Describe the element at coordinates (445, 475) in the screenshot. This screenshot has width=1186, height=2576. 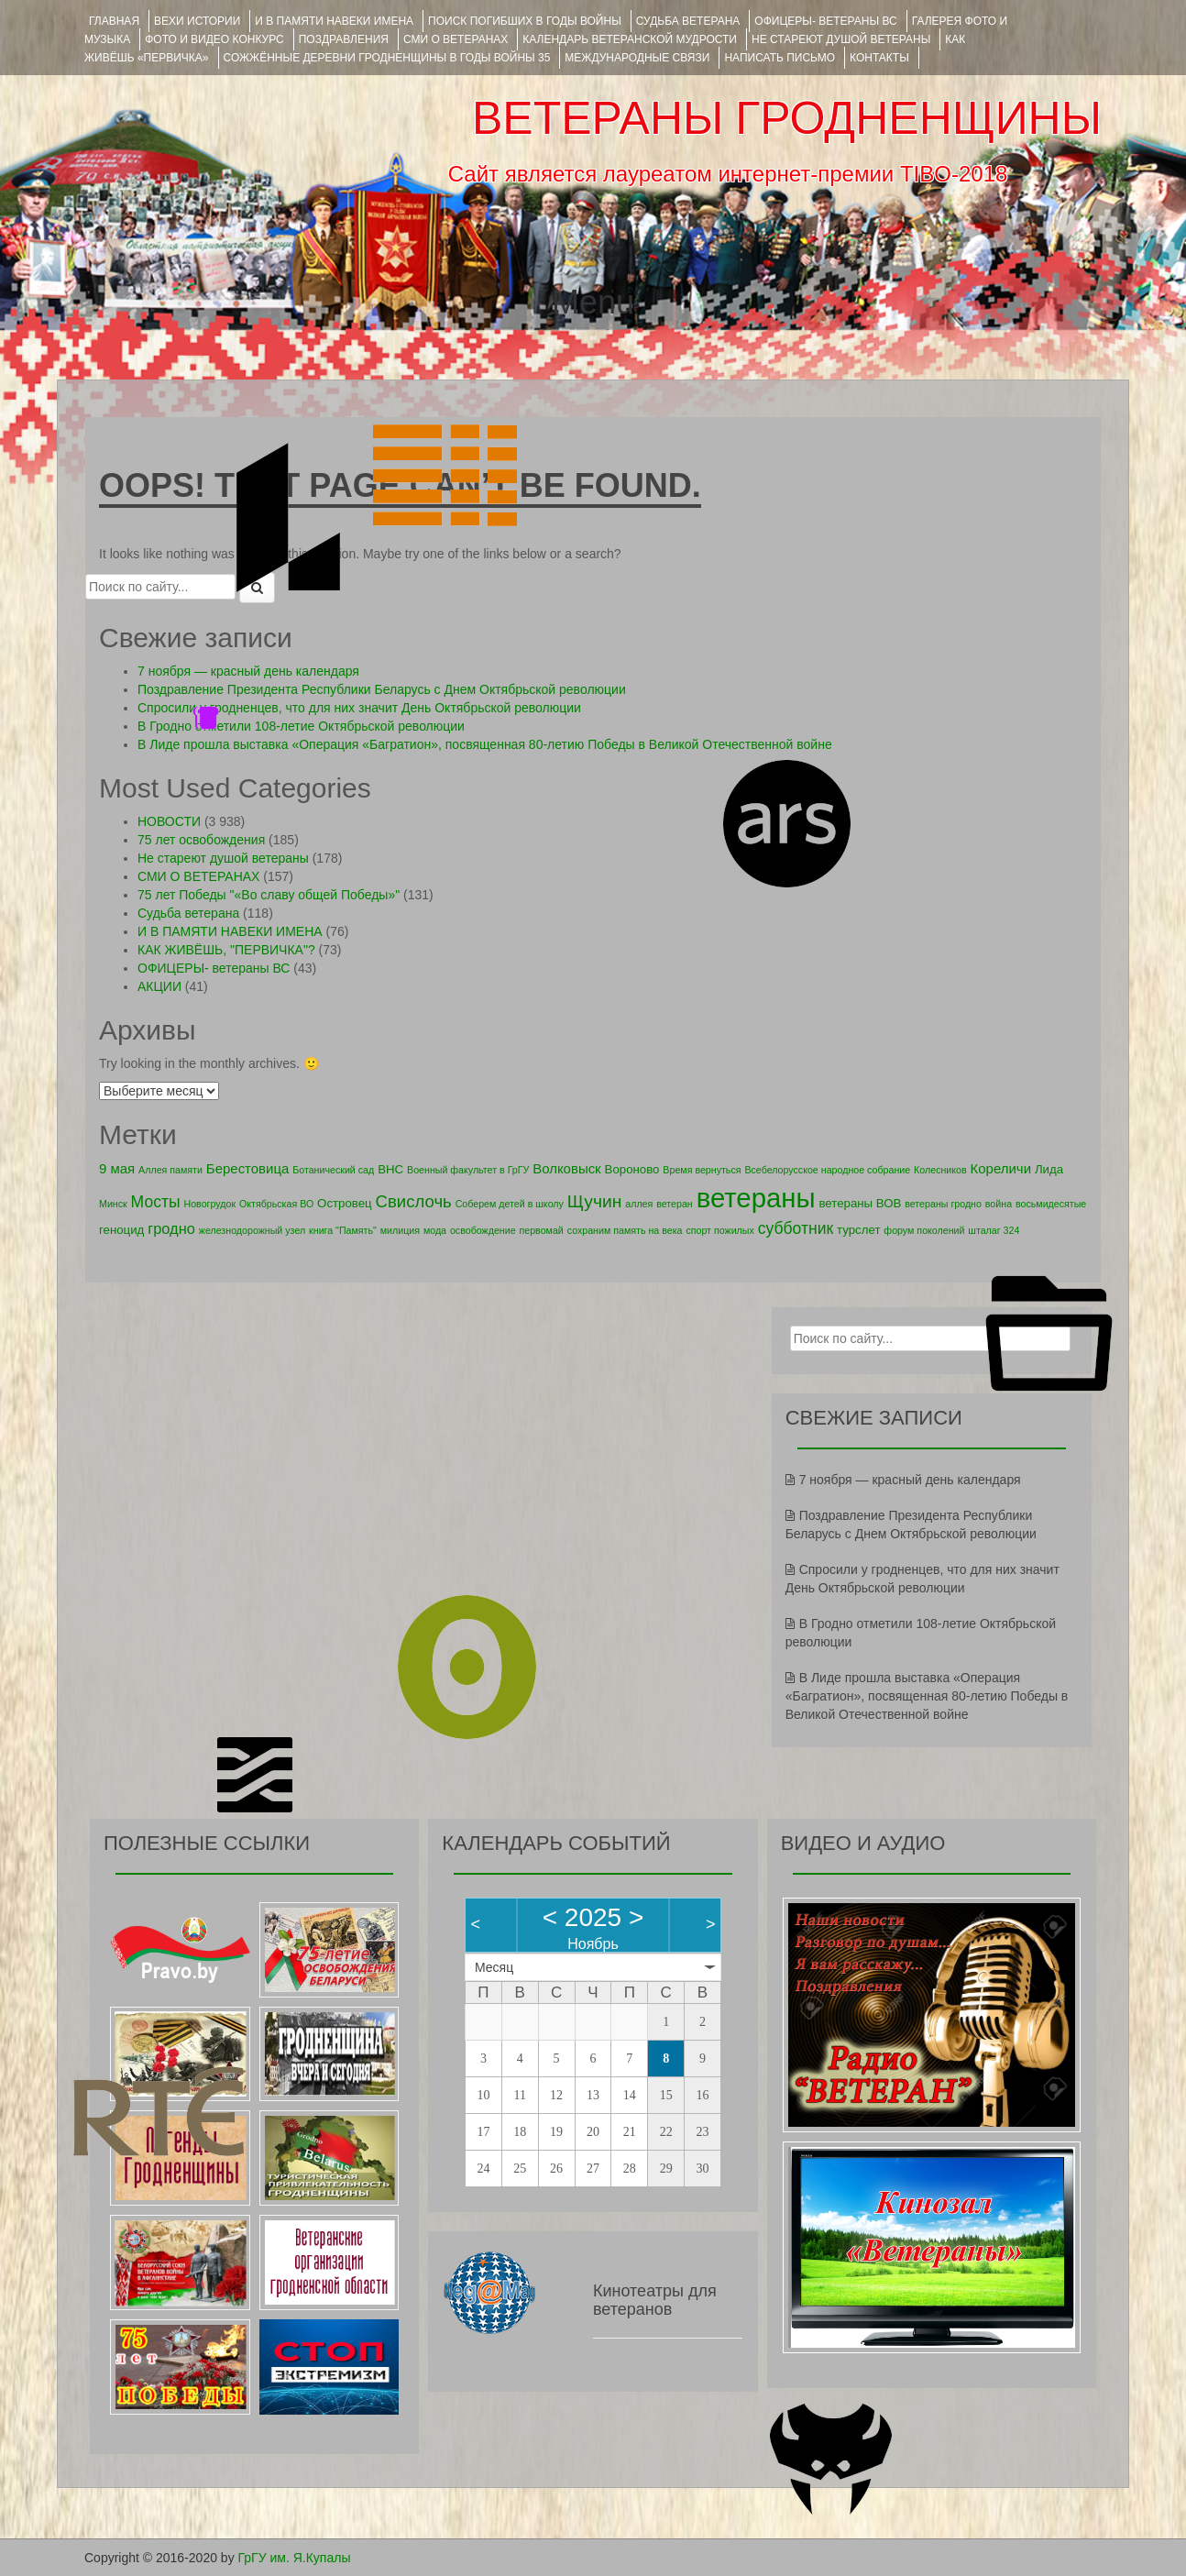
I see `visit server fault community` at that location.